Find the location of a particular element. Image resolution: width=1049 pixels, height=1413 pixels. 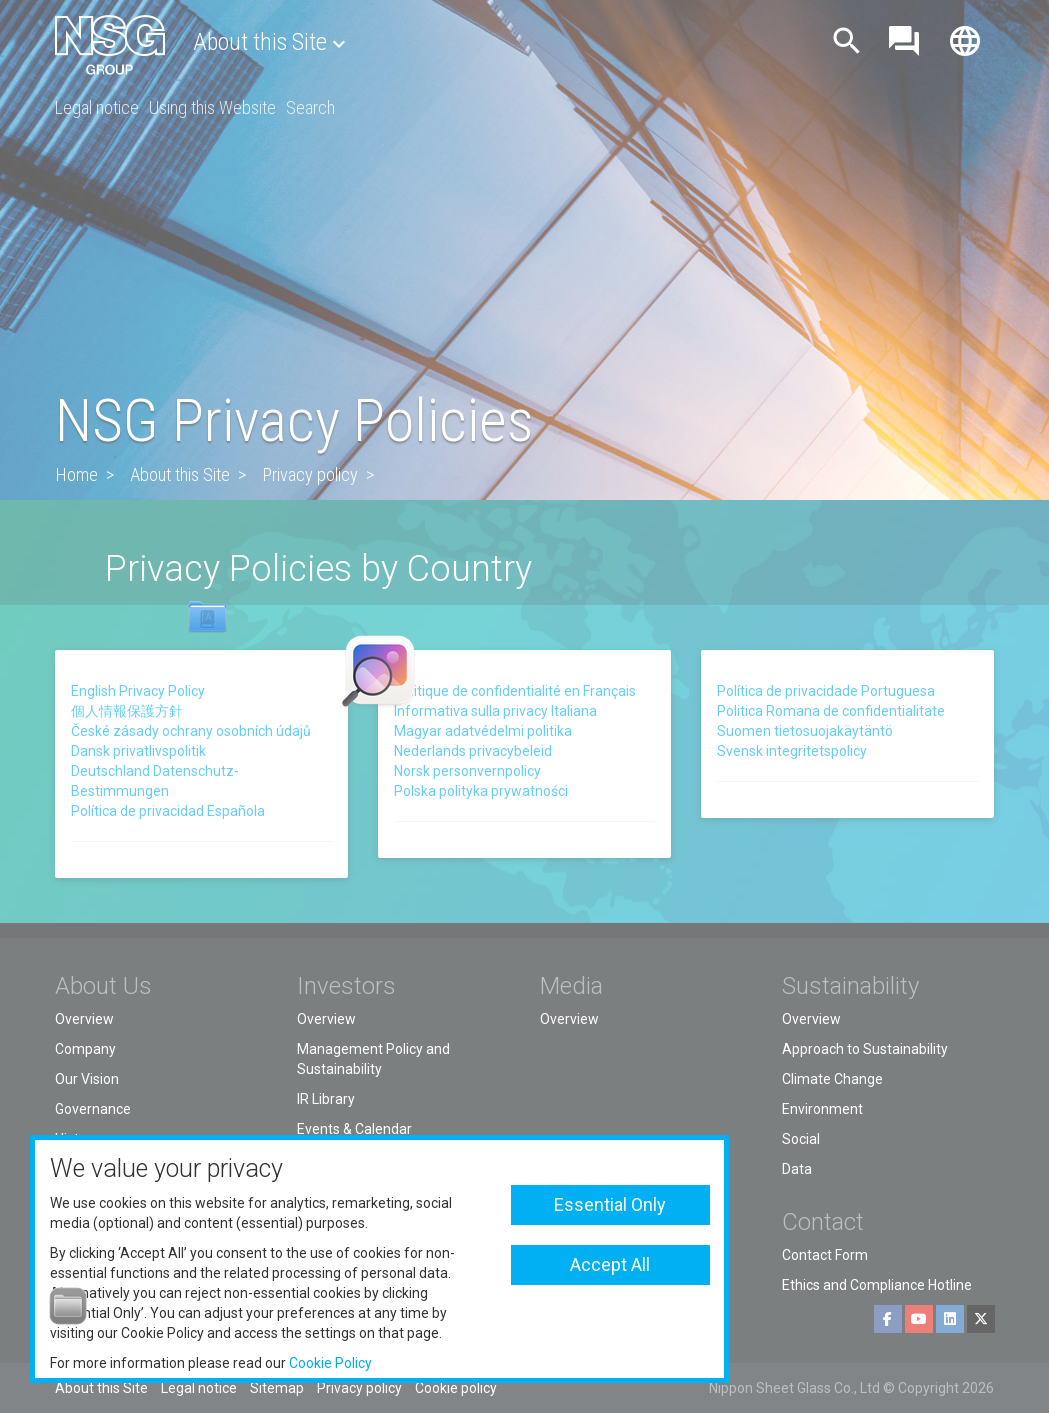

open typography or font-related files folder is located at coordinates (207, 616).